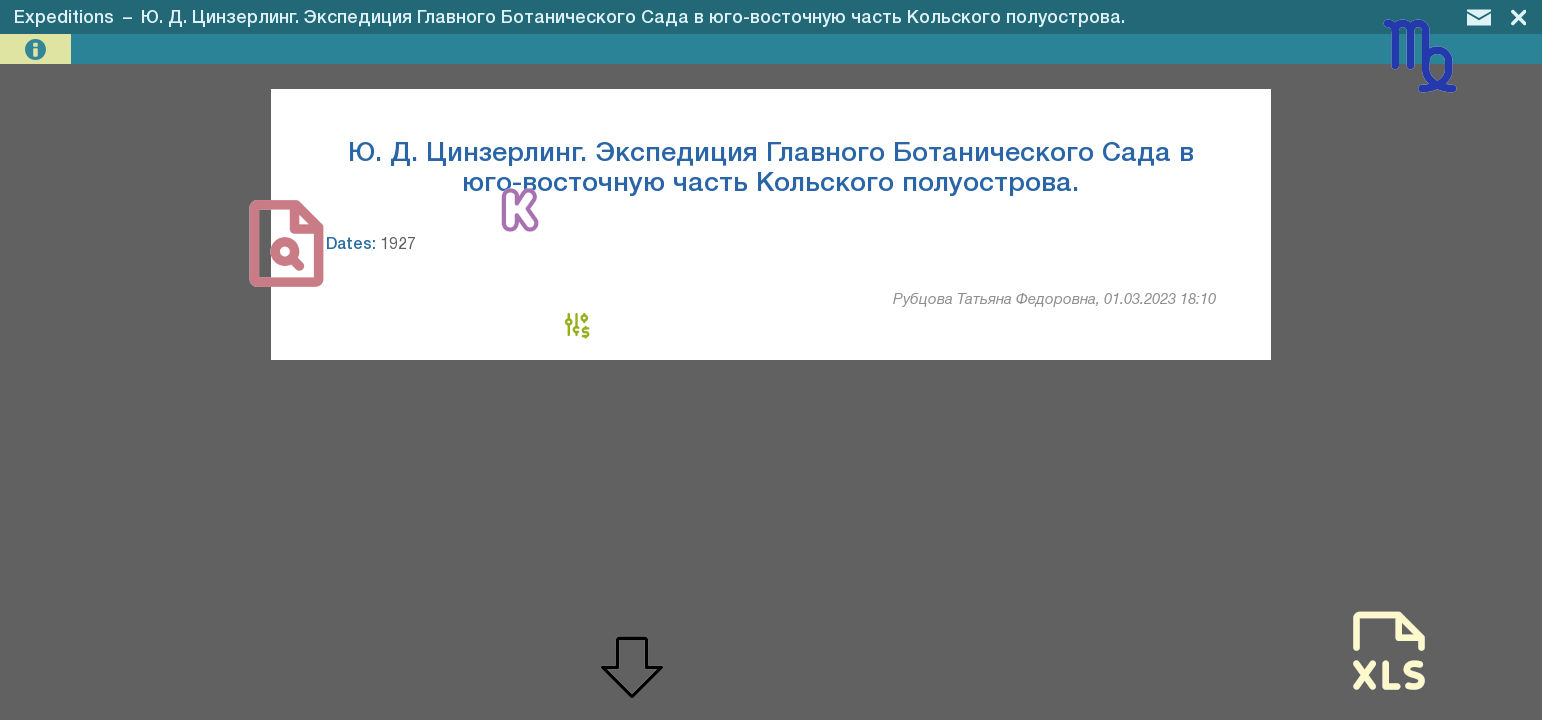  Describe the element at coordinates (576, 324) in the screenshot. I see `adjust pricing or cost settings` at that location.